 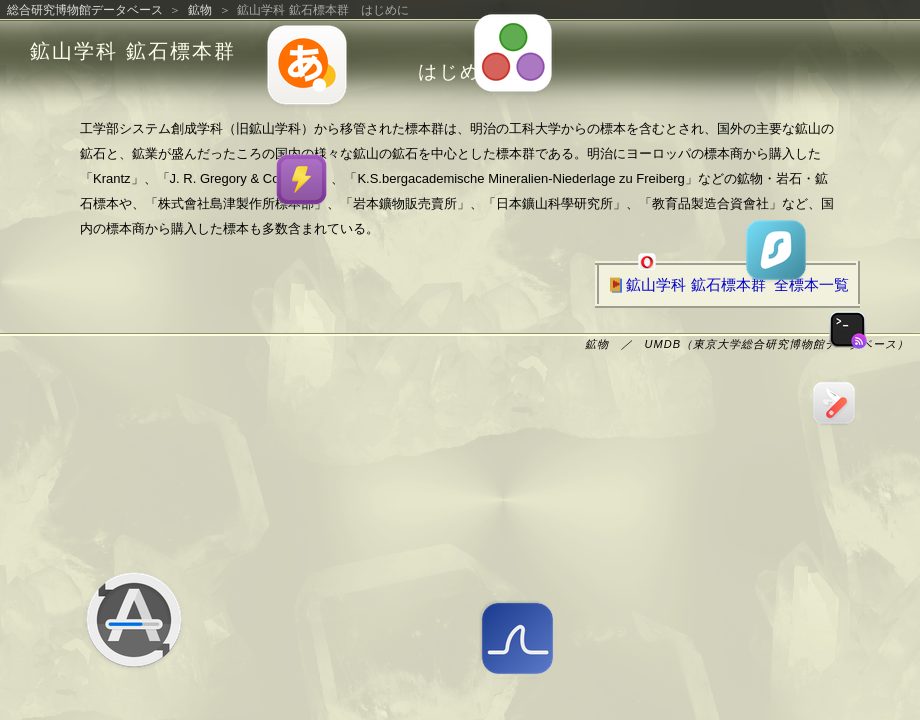 I want to click on open wireshark network protocol analyzer, so click(x=517, y=638).